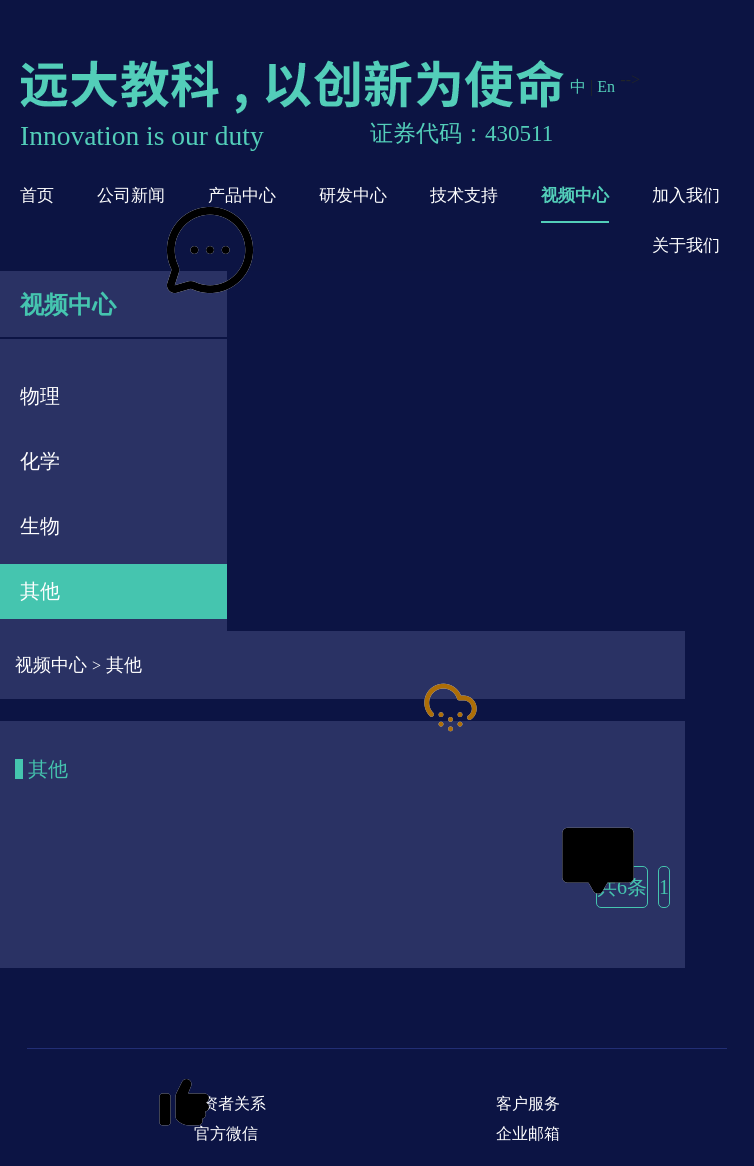  I want to click on indicates snowy weather conditions, so click(450, 707).